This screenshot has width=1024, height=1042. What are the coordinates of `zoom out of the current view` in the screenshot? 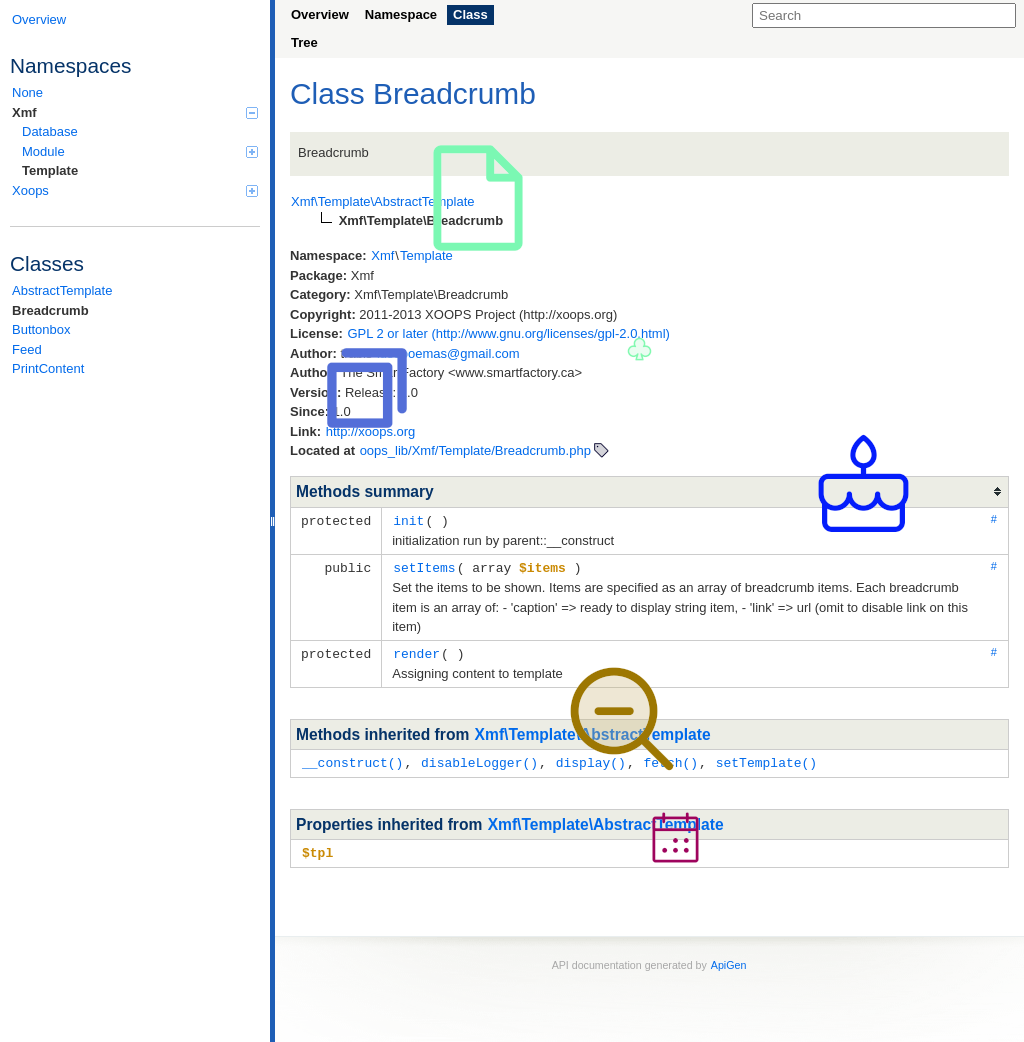 It's located at (622, 719).